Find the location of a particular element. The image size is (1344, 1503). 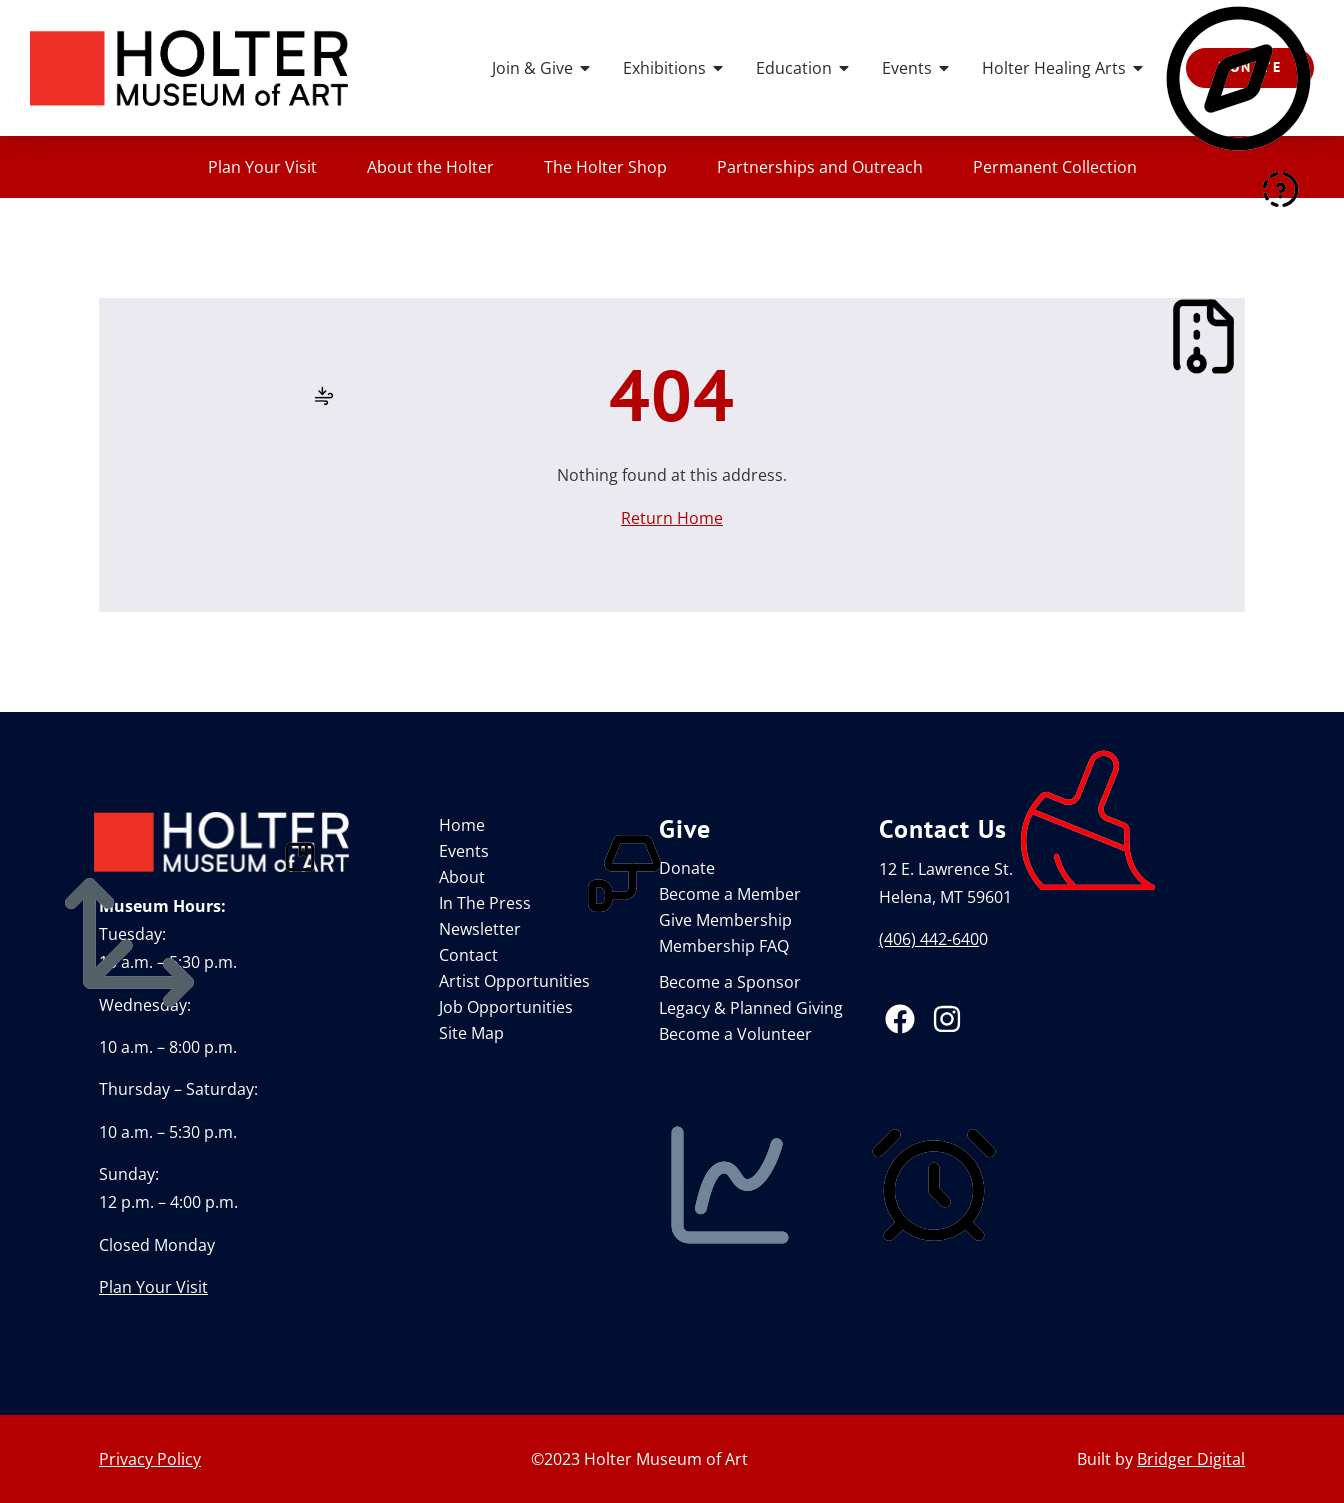

view help for current progress status is located at coordinates (1280, 189).